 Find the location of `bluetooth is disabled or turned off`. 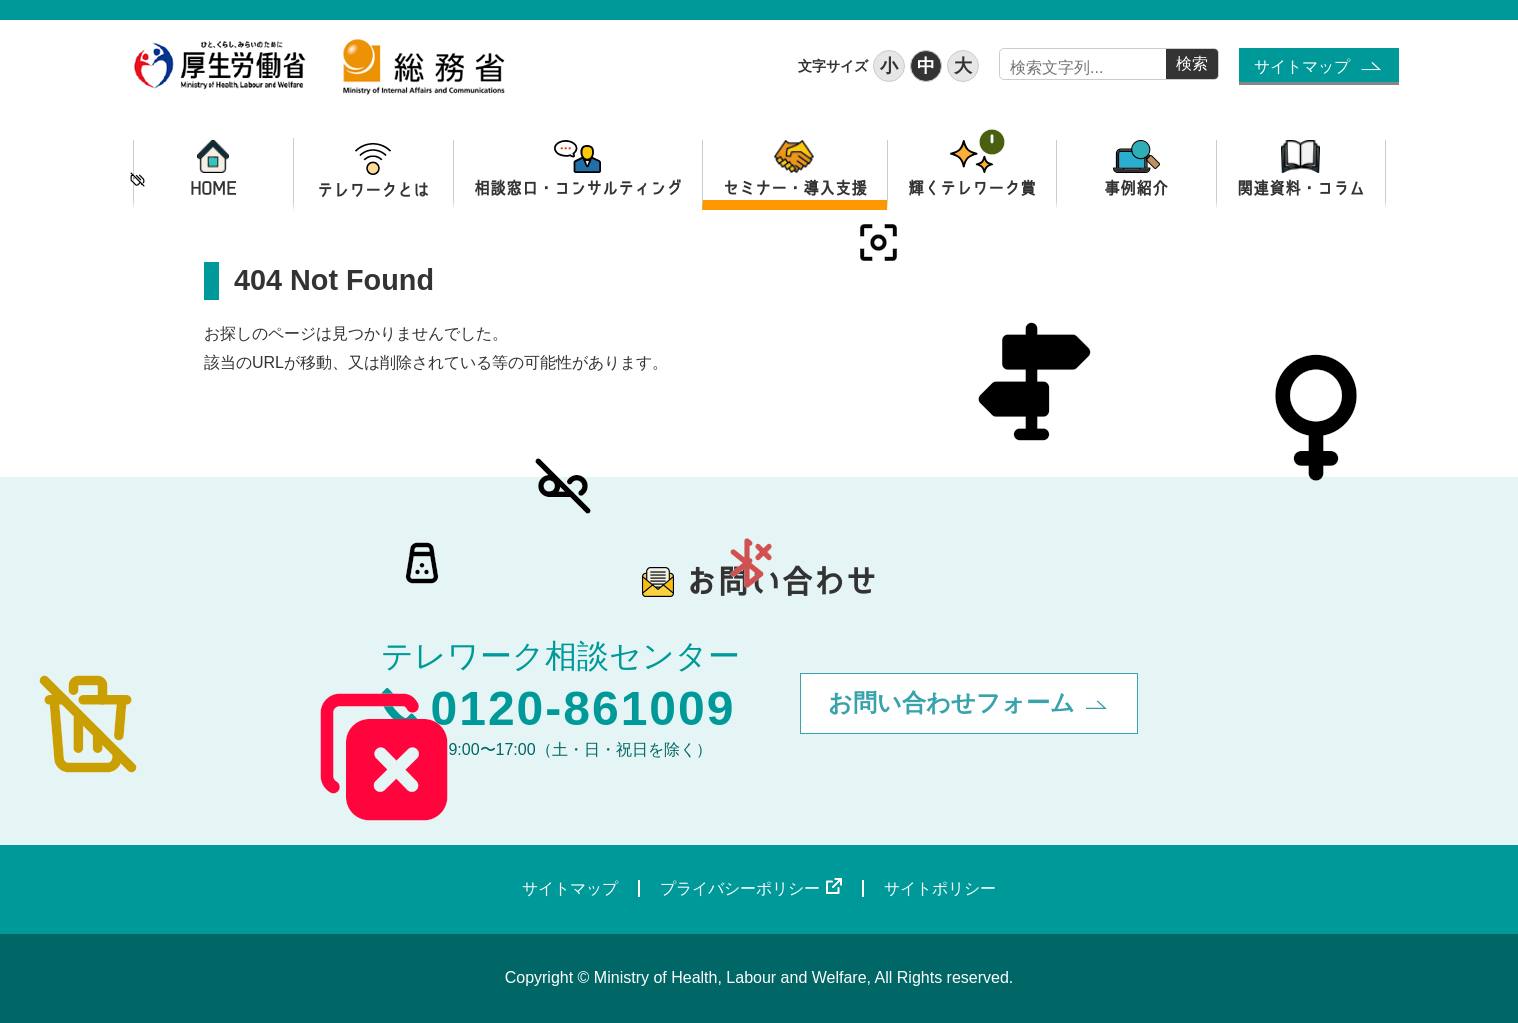

bluetooth is disabled or turned off is located at coordinates (747, 563).